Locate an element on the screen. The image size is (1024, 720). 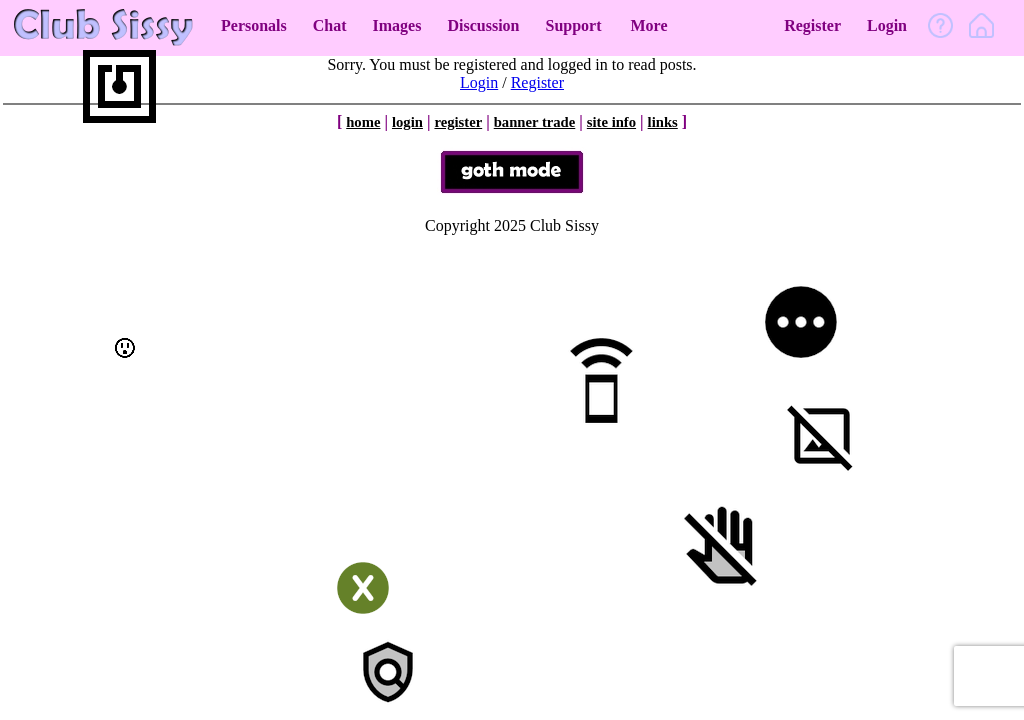
electrical outlet or power socket indicator is located at coordinates (125, 348).